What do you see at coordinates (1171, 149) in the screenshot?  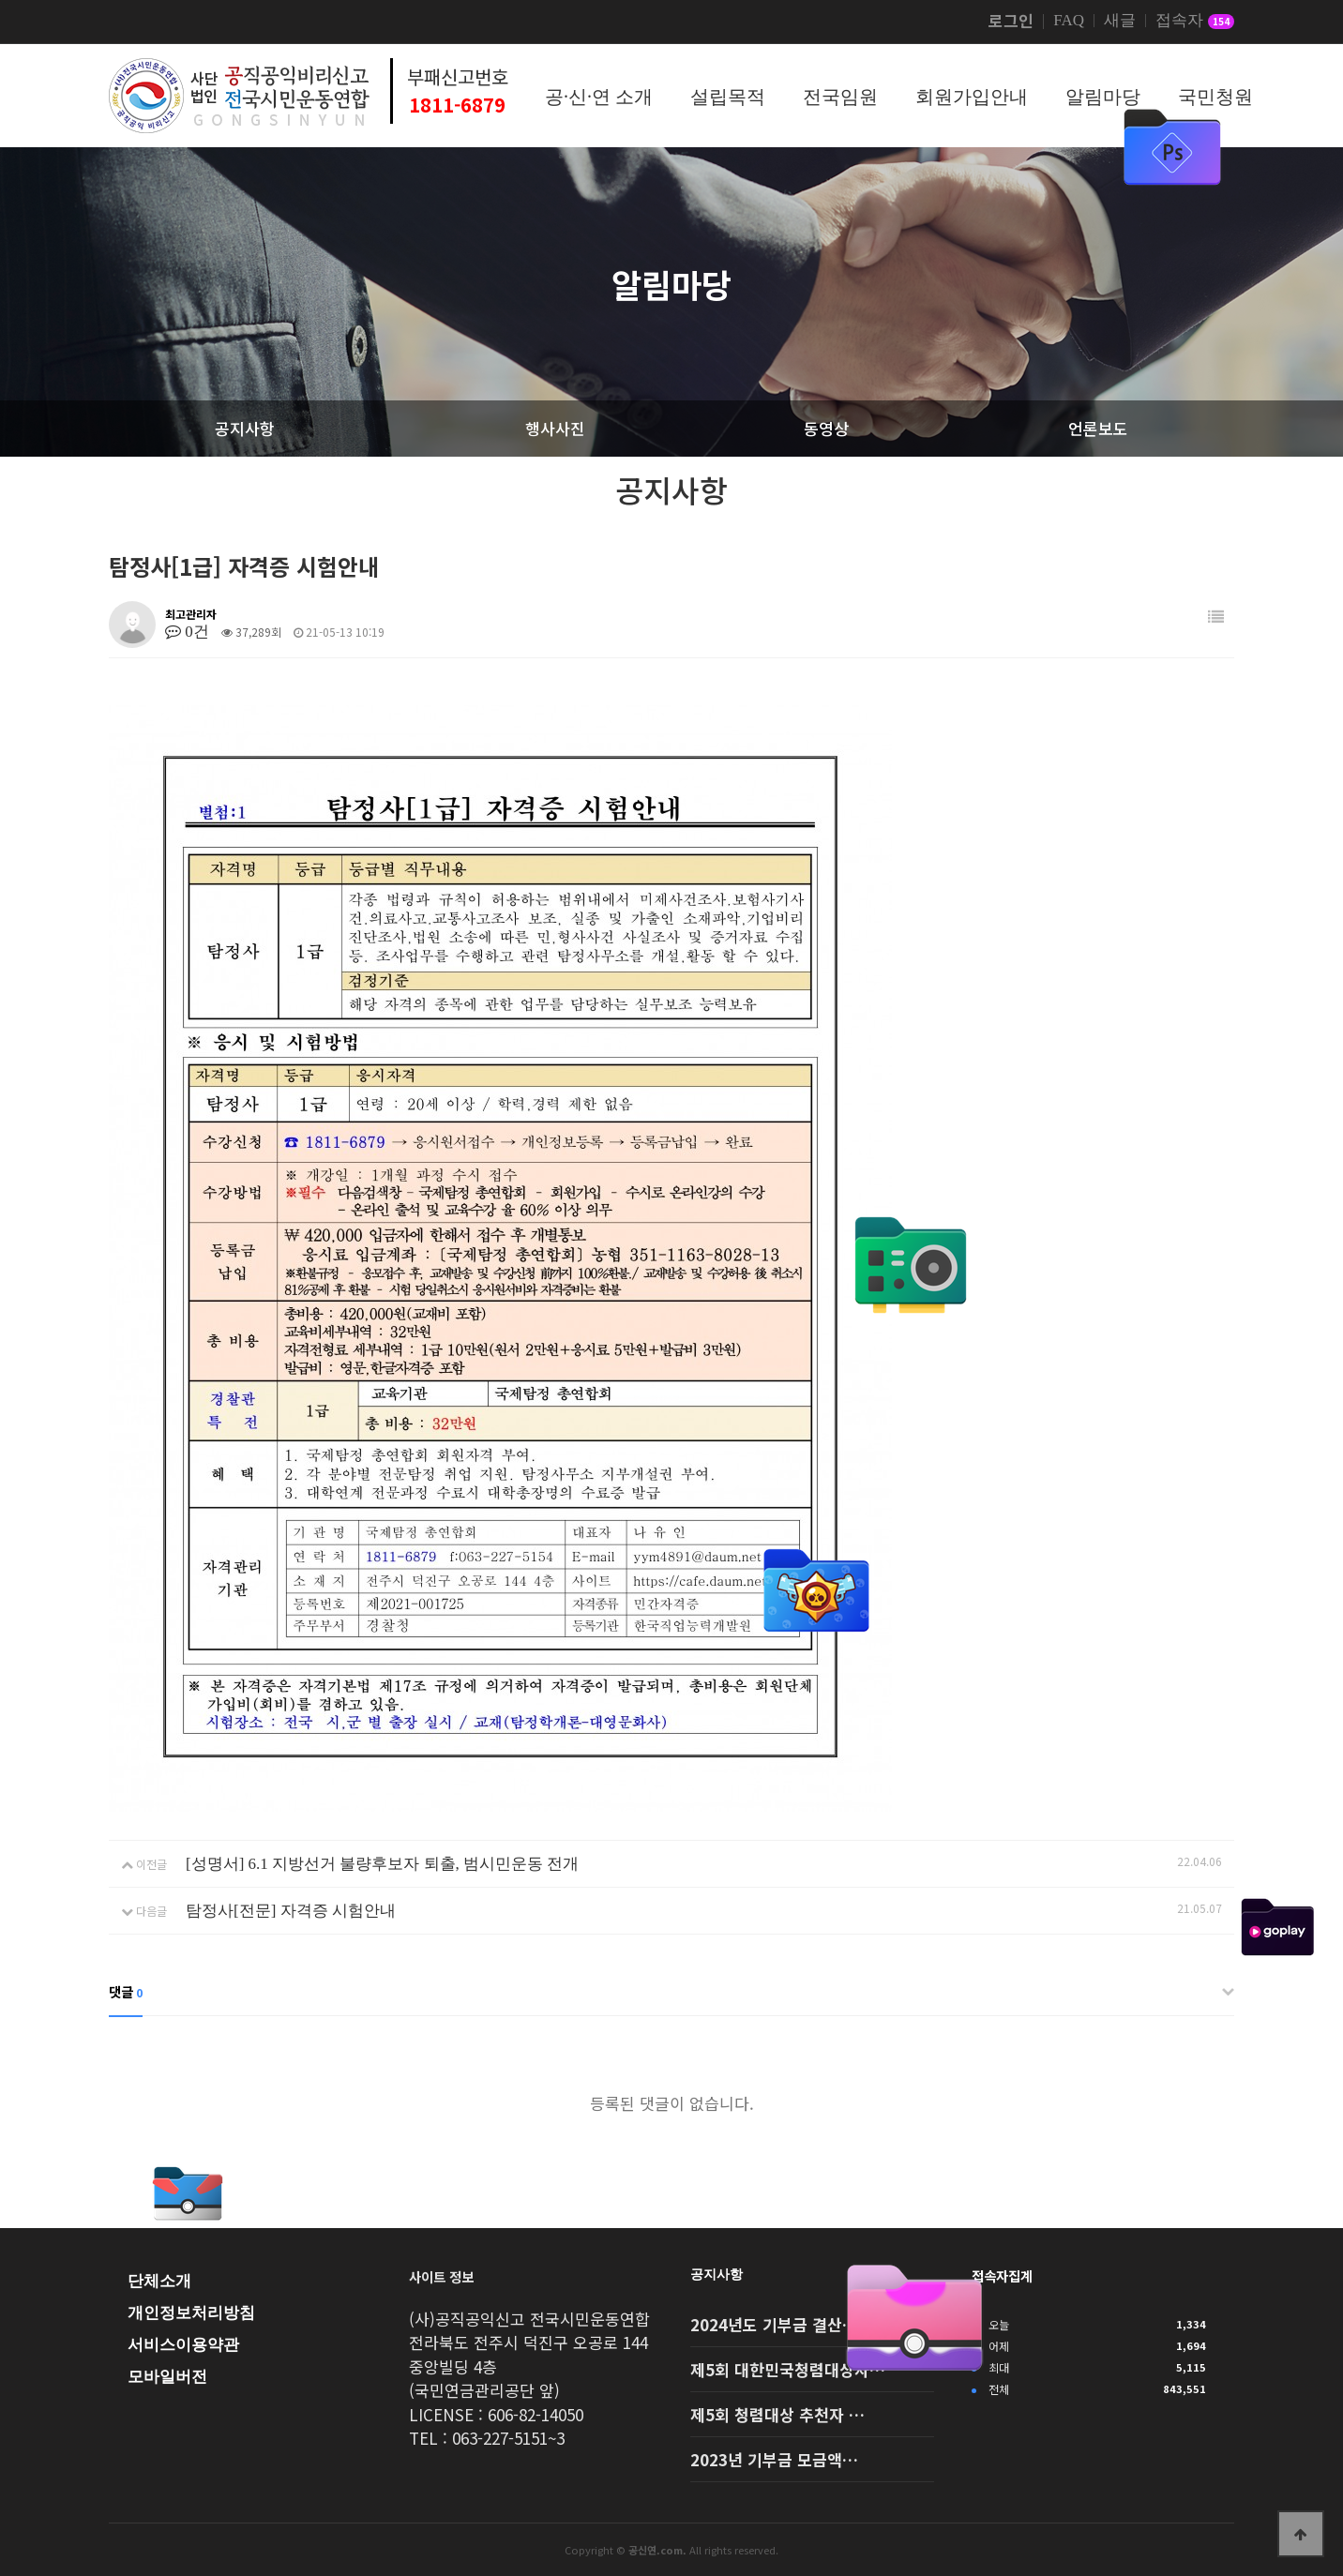 I see `open folder containing adobe photoshop express files` at bounding box center [1171, 149].